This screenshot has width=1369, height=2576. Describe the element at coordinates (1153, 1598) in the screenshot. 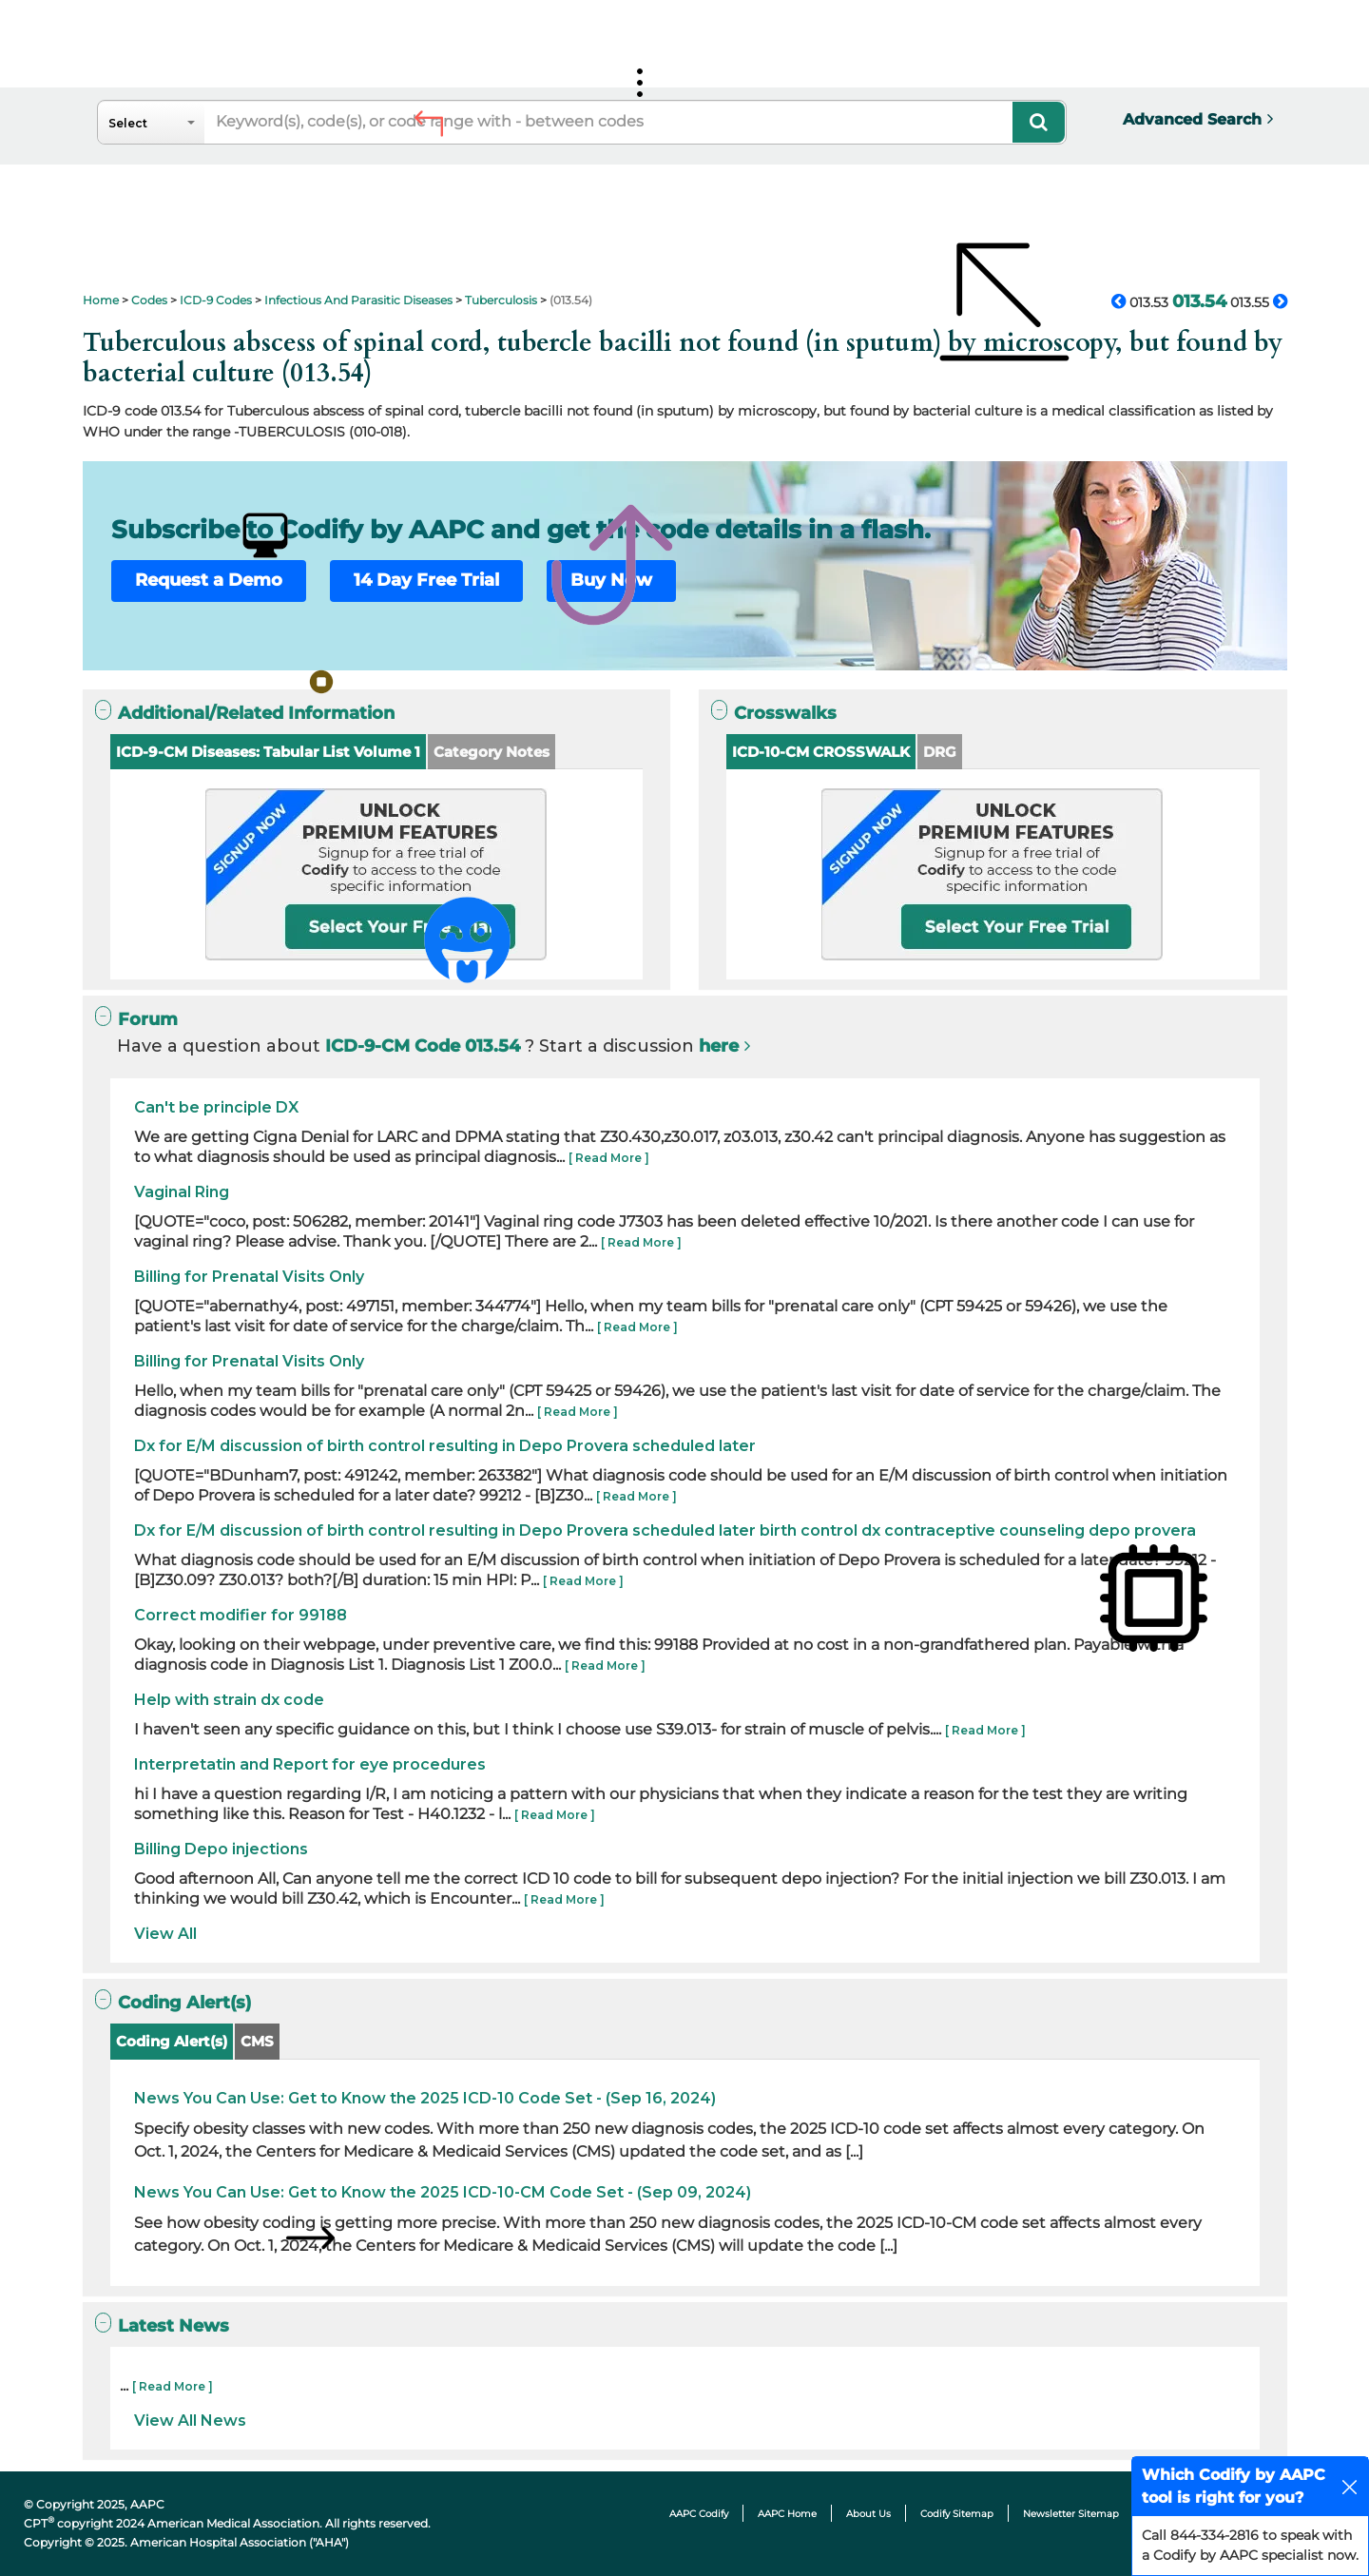

I see `view processor or hardware information` at that location.